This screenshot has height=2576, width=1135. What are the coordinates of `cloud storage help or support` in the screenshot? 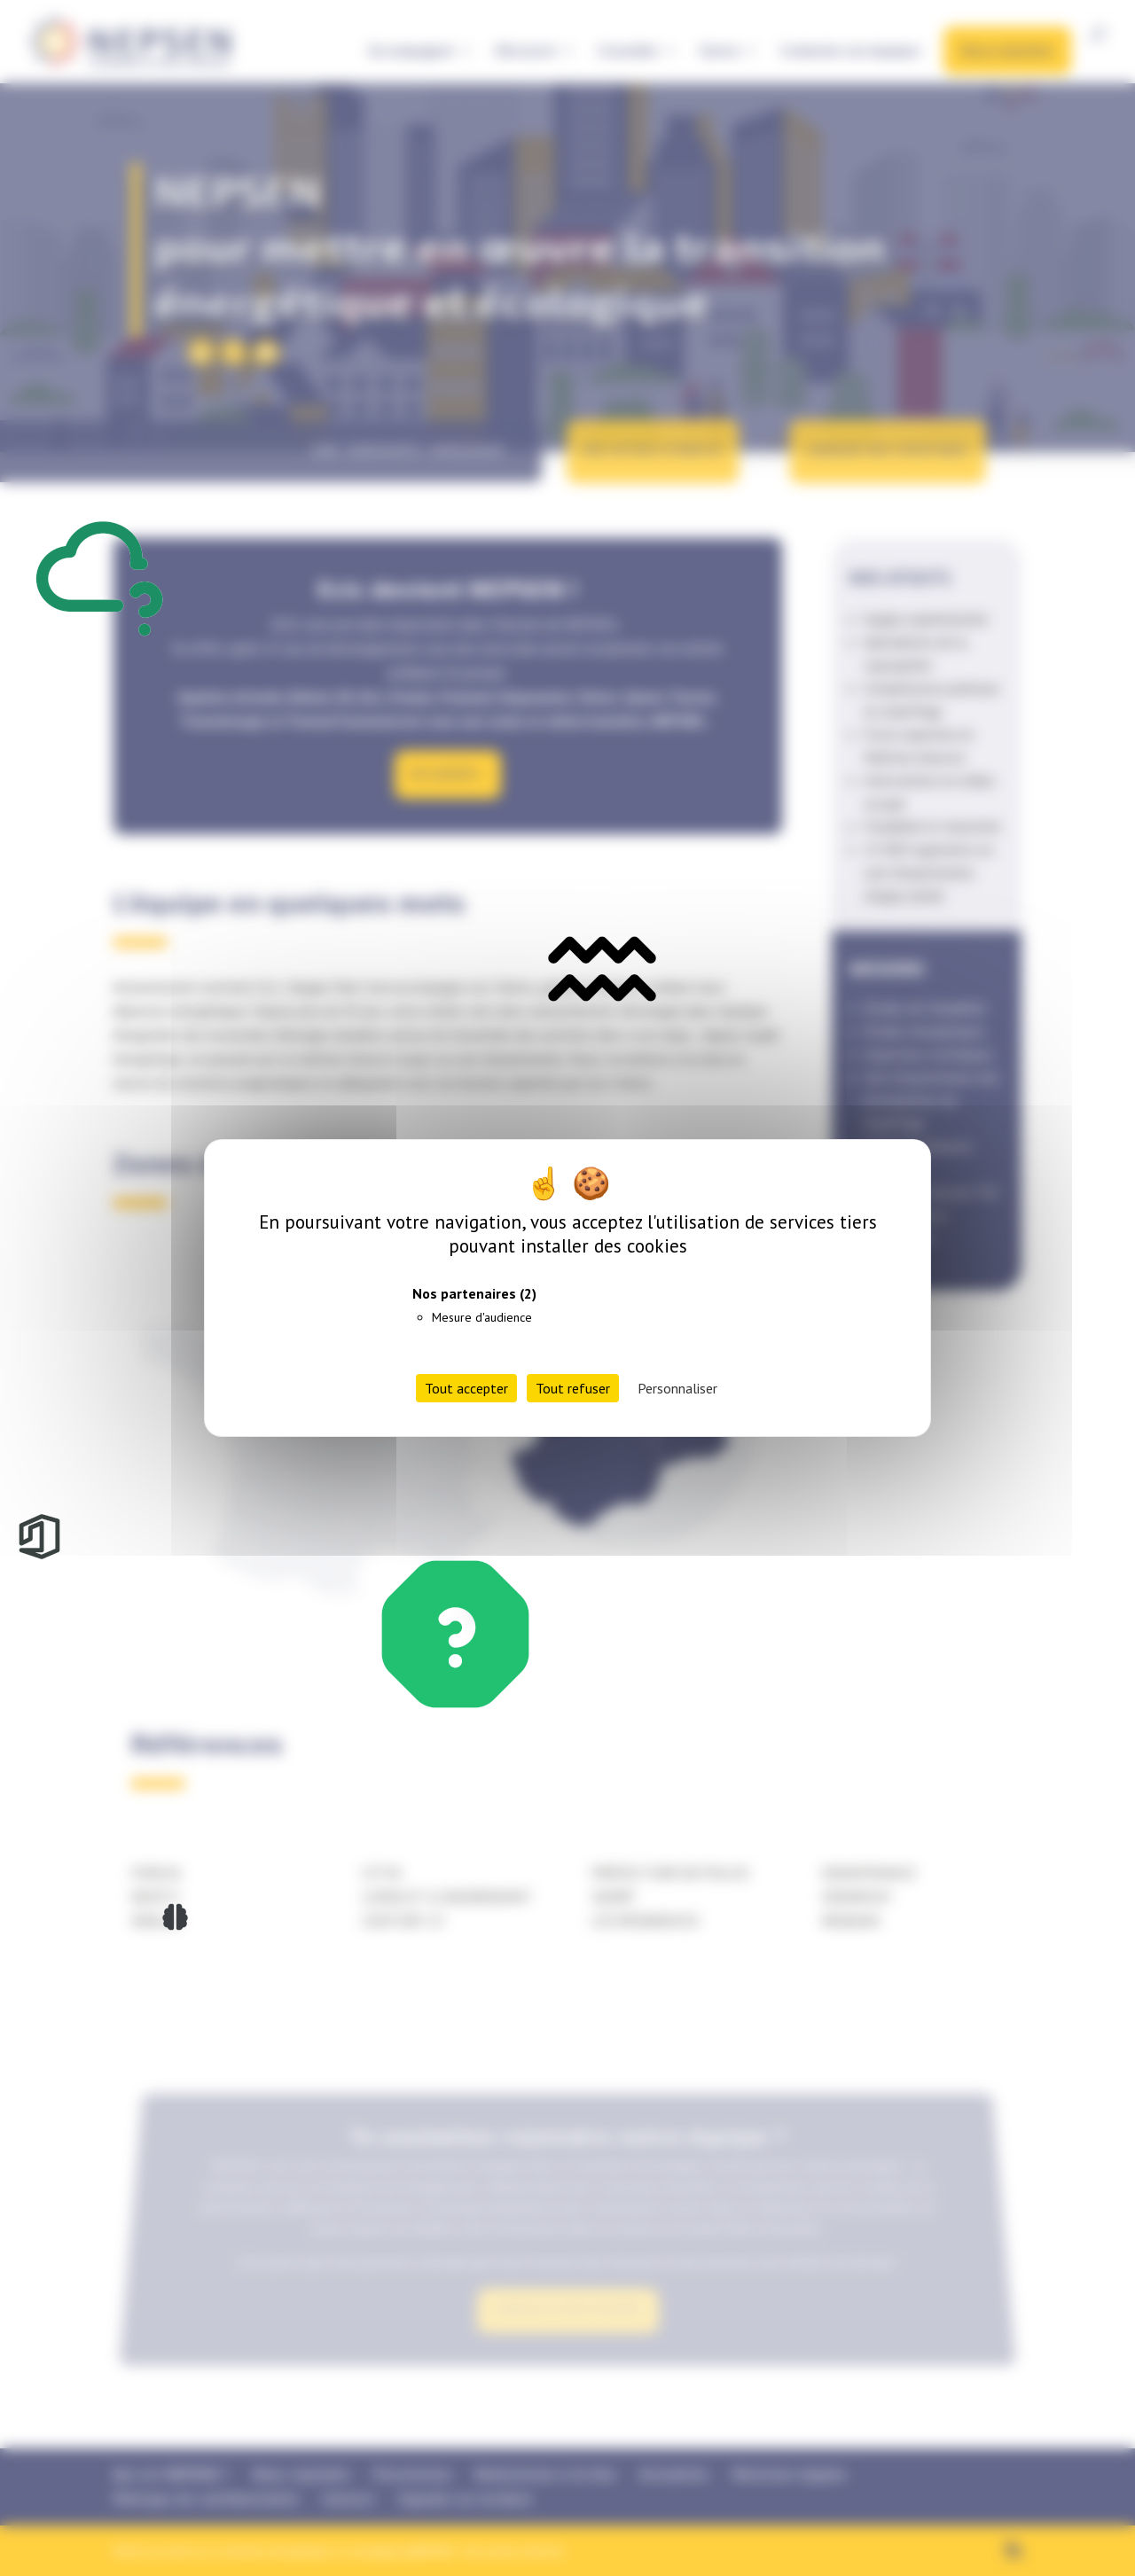 It's located at (102, 569).